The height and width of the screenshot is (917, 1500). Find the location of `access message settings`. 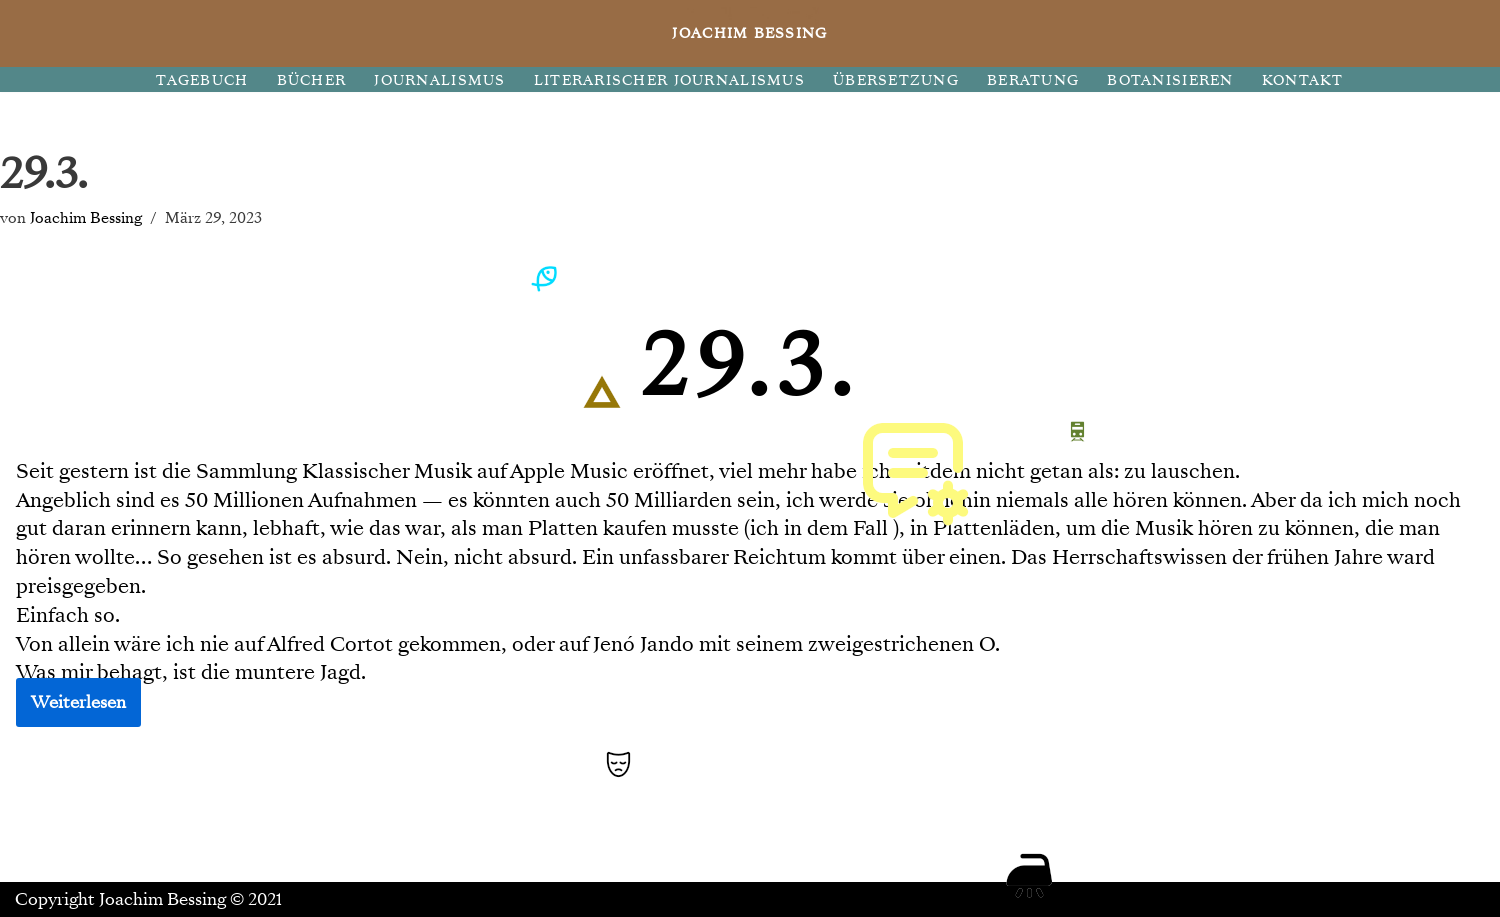

access message settings is located at coordinates (913, 468).